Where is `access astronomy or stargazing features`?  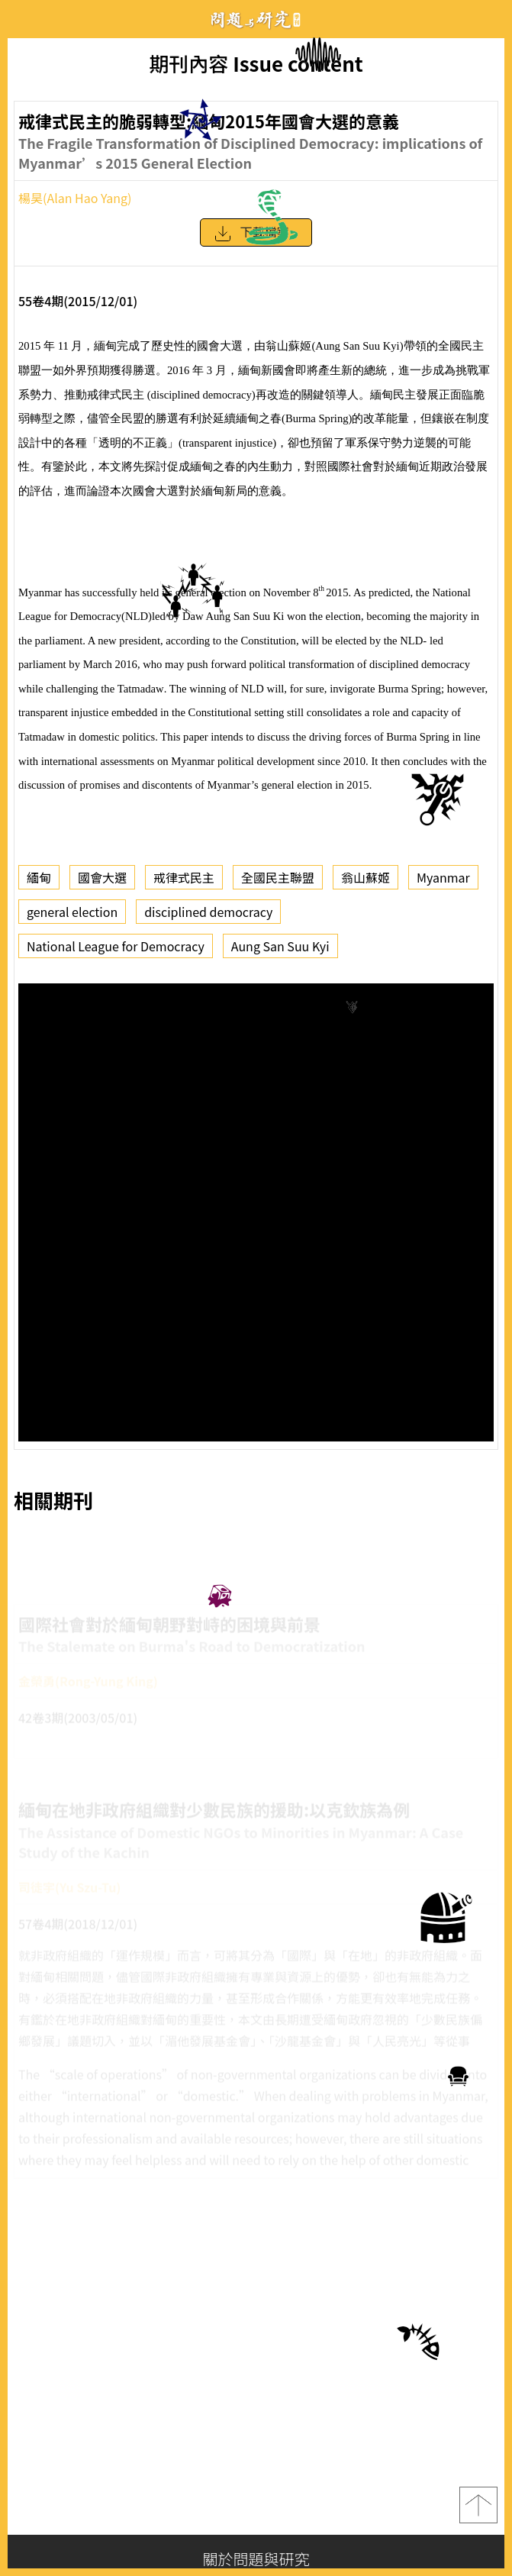 access astronomy or stargazing features is located at coordinates (446, 1914).